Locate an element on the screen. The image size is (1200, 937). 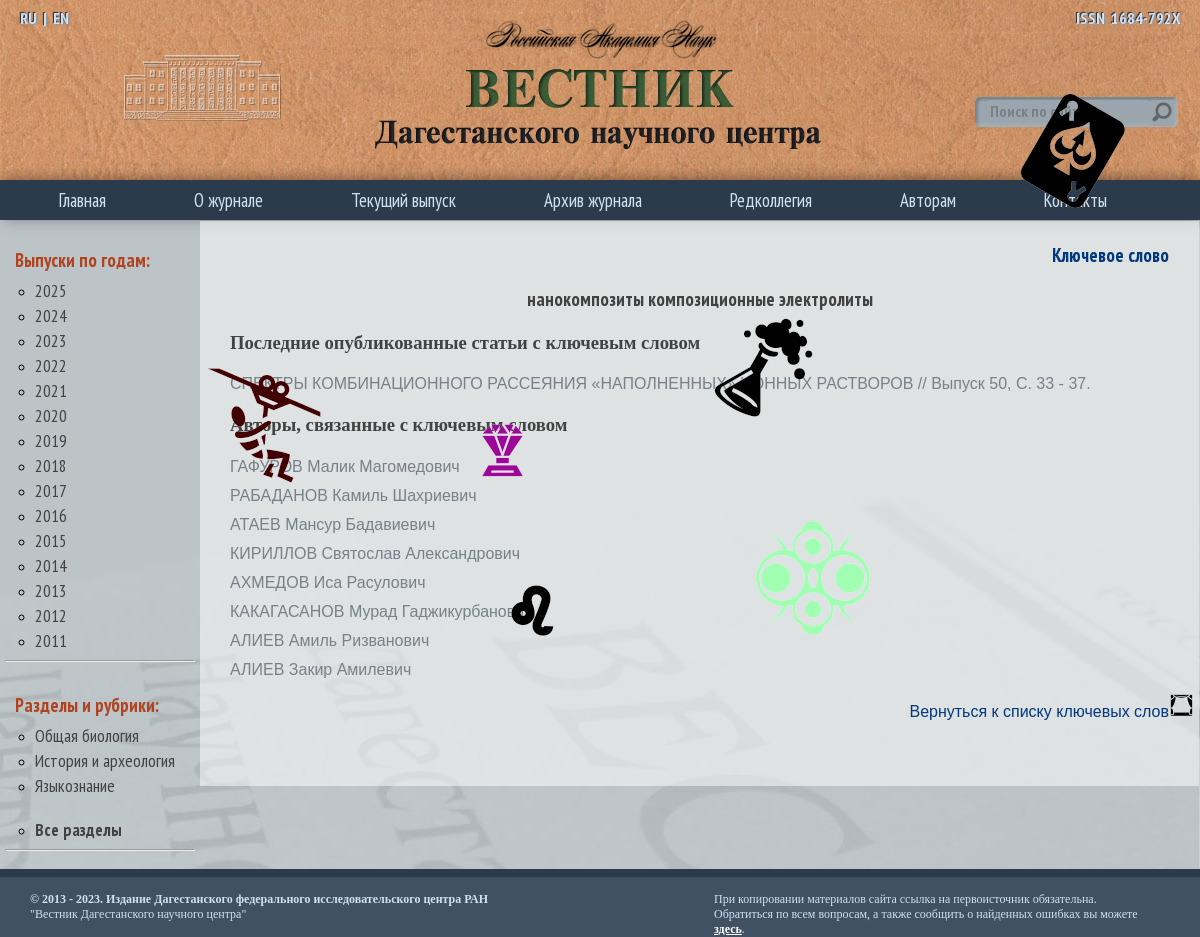
ace of spades playing card is located at coordinates (1072, 150).